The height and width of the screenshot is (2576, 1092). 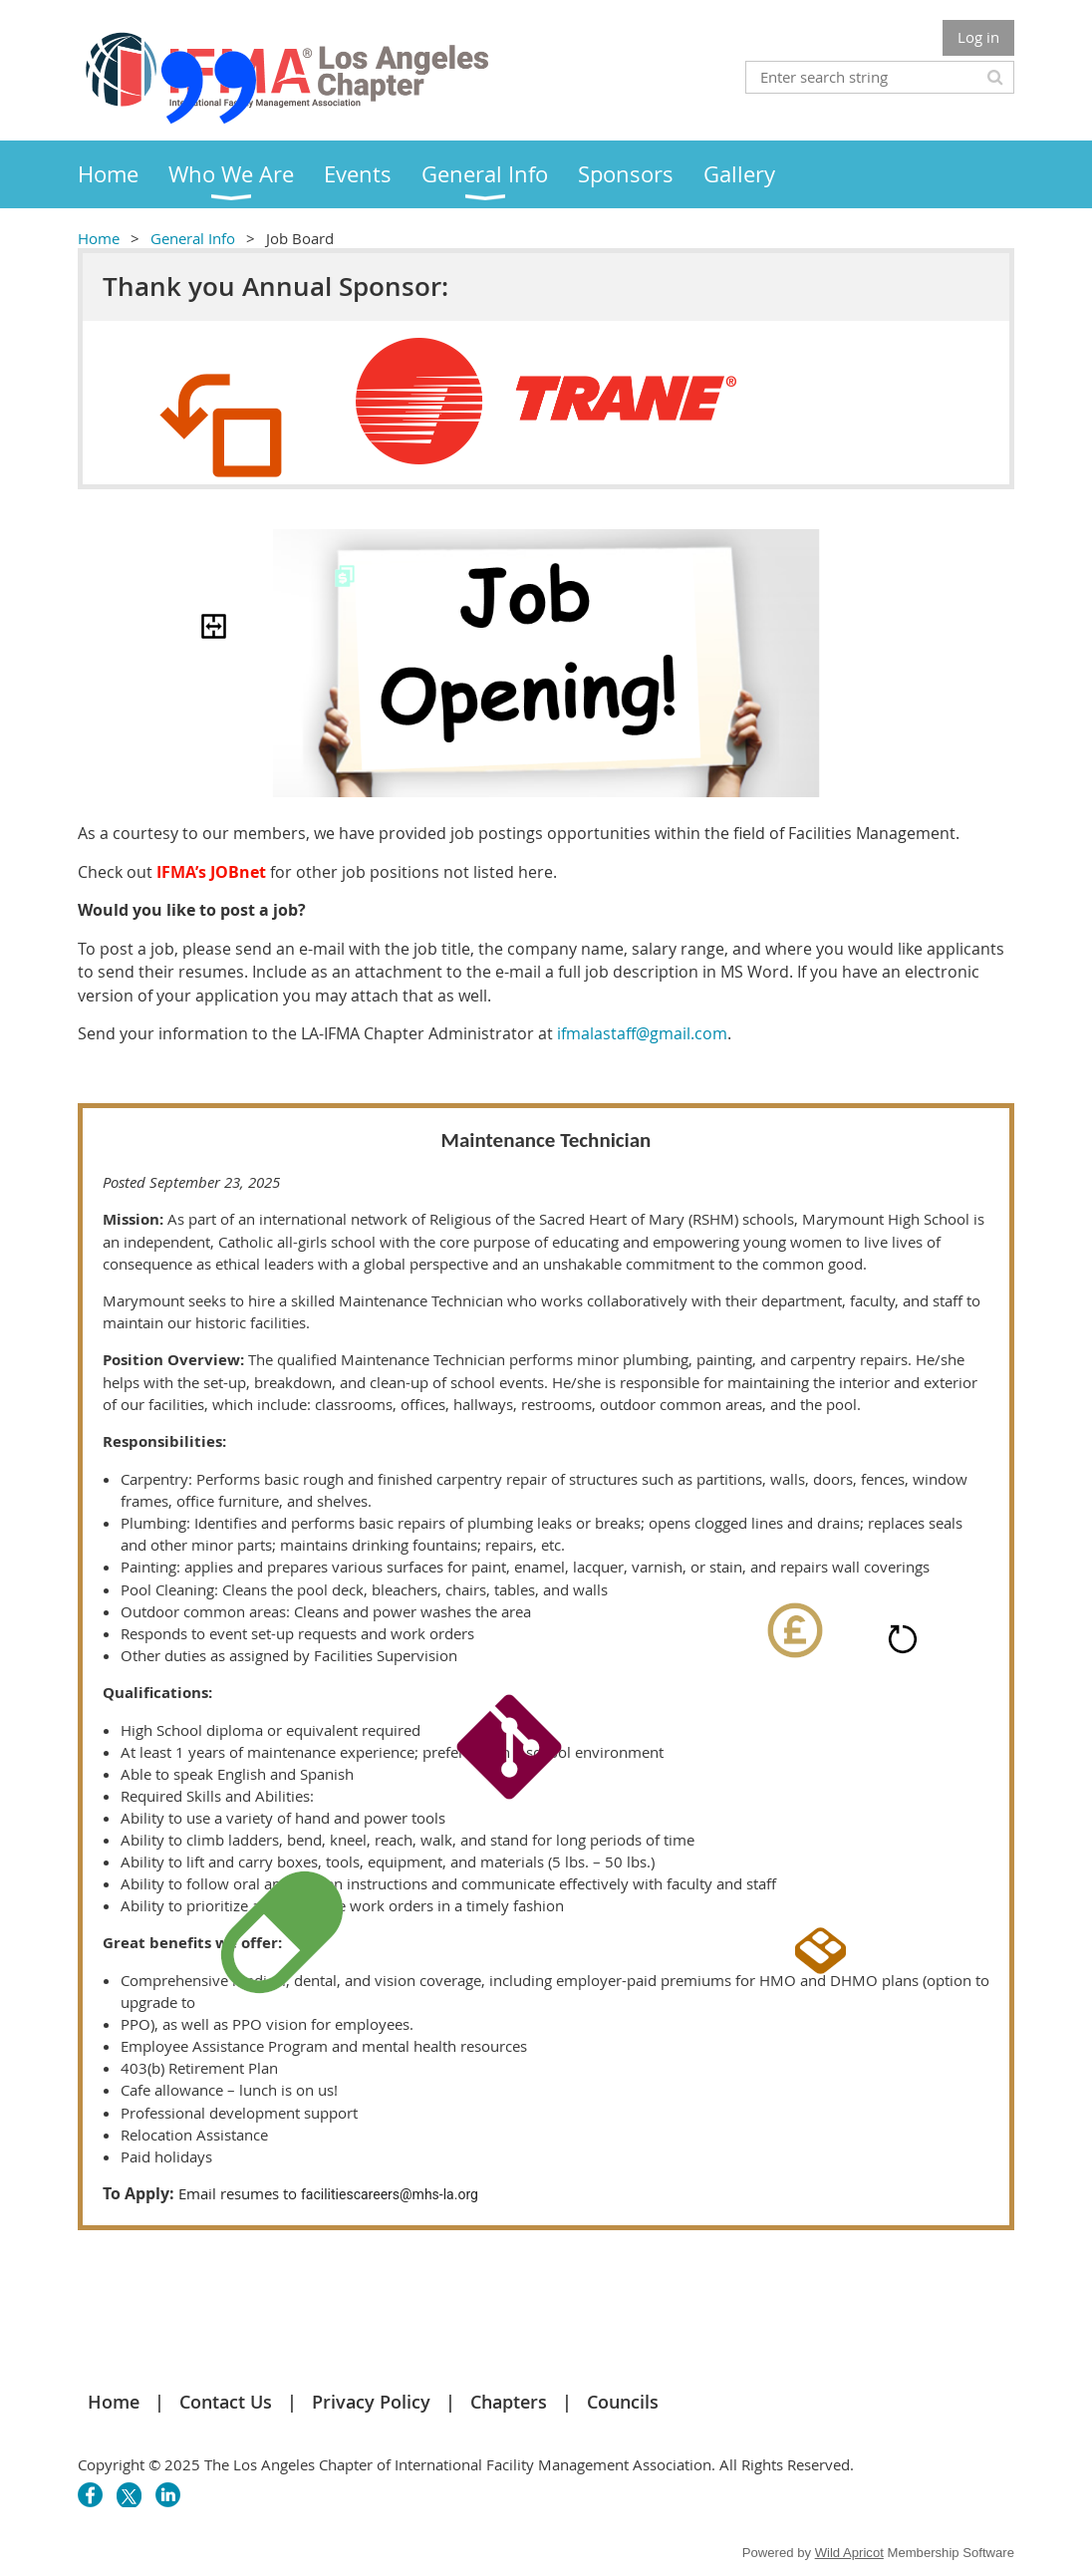 What do you see at coordinates (509, 1747) in the screenshot?
I see `git version control logo` at bounding box center [509, 1747].